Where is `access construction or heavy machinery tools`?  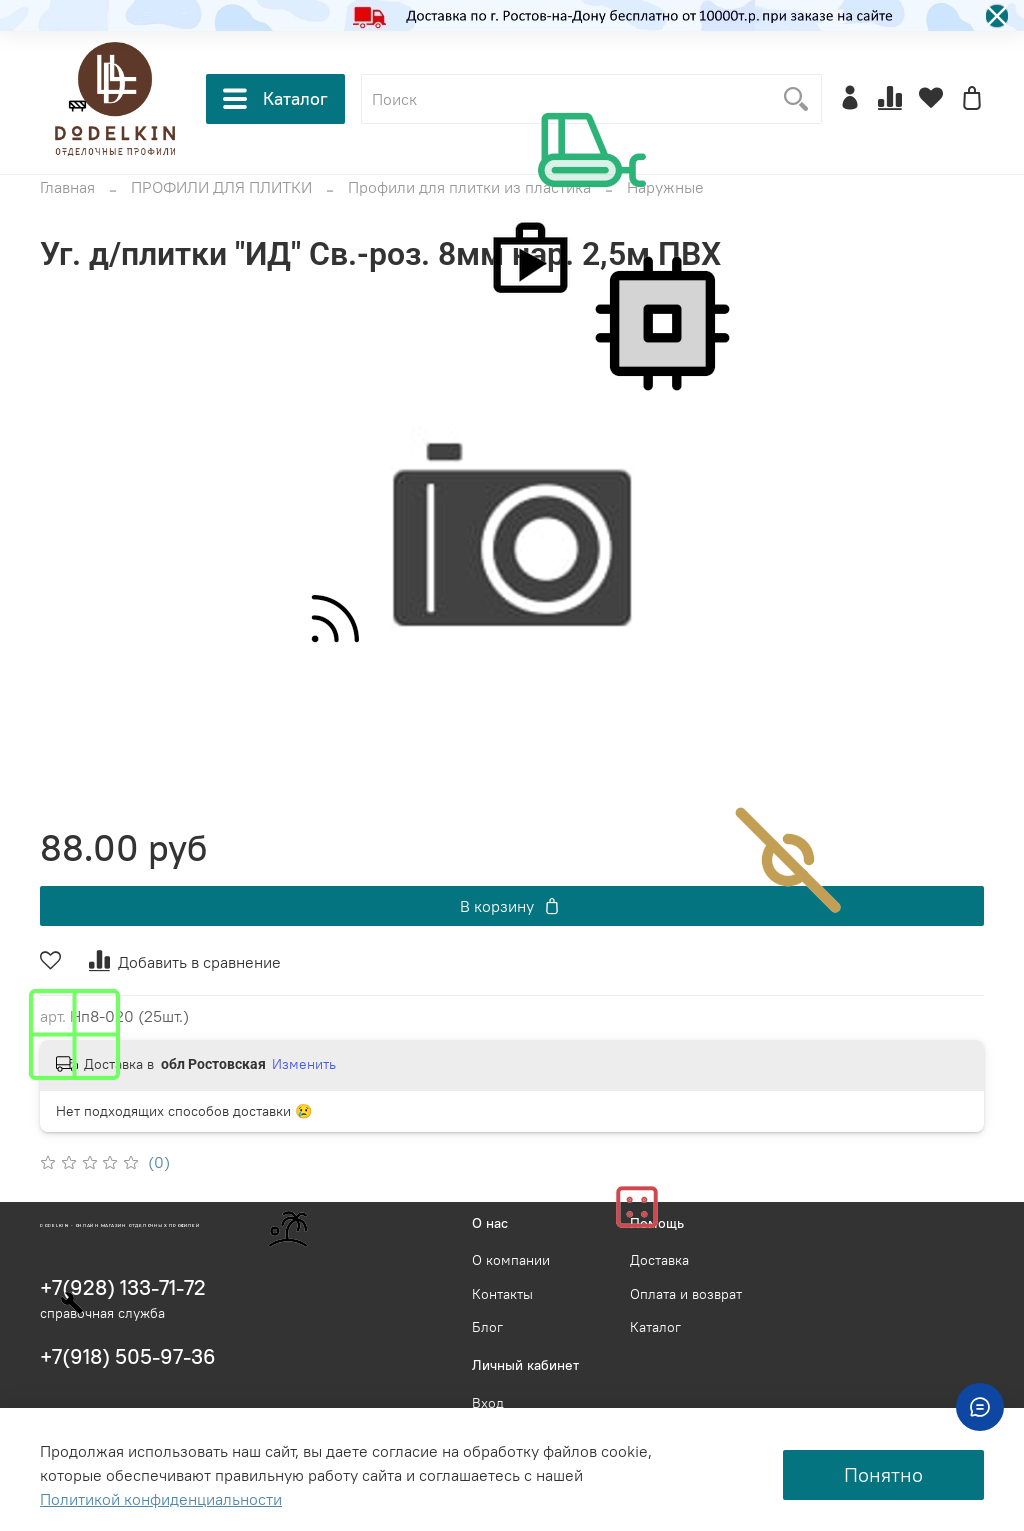
access construction or heavy machinery tools is located at coordinates (592, 150).